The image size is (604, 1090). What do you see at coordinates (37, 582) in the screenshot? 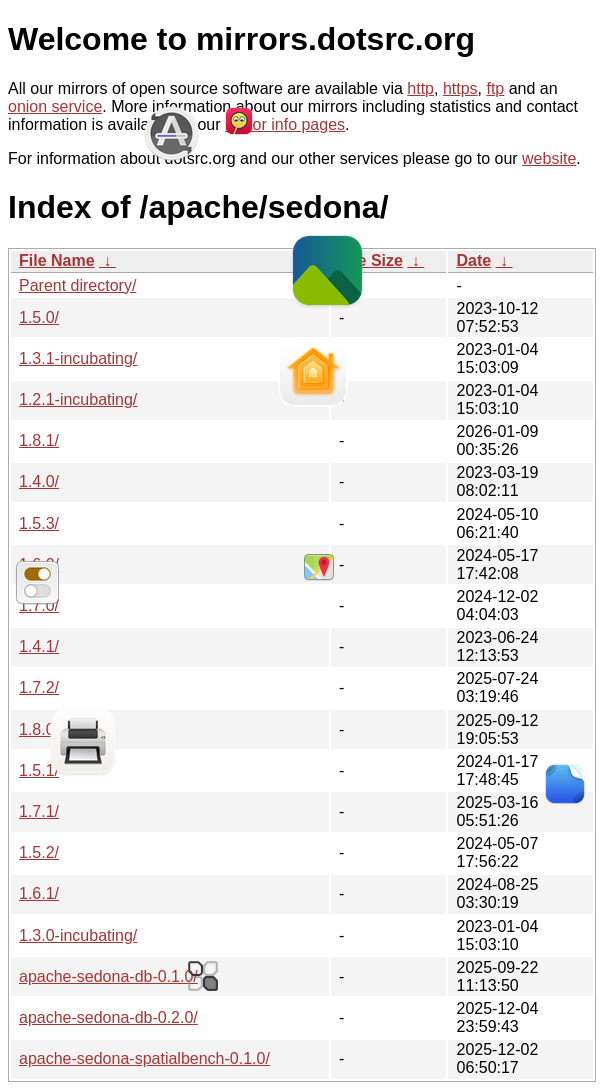
I see `open system tweaks or settings customization` at bounding box center [37, 582].